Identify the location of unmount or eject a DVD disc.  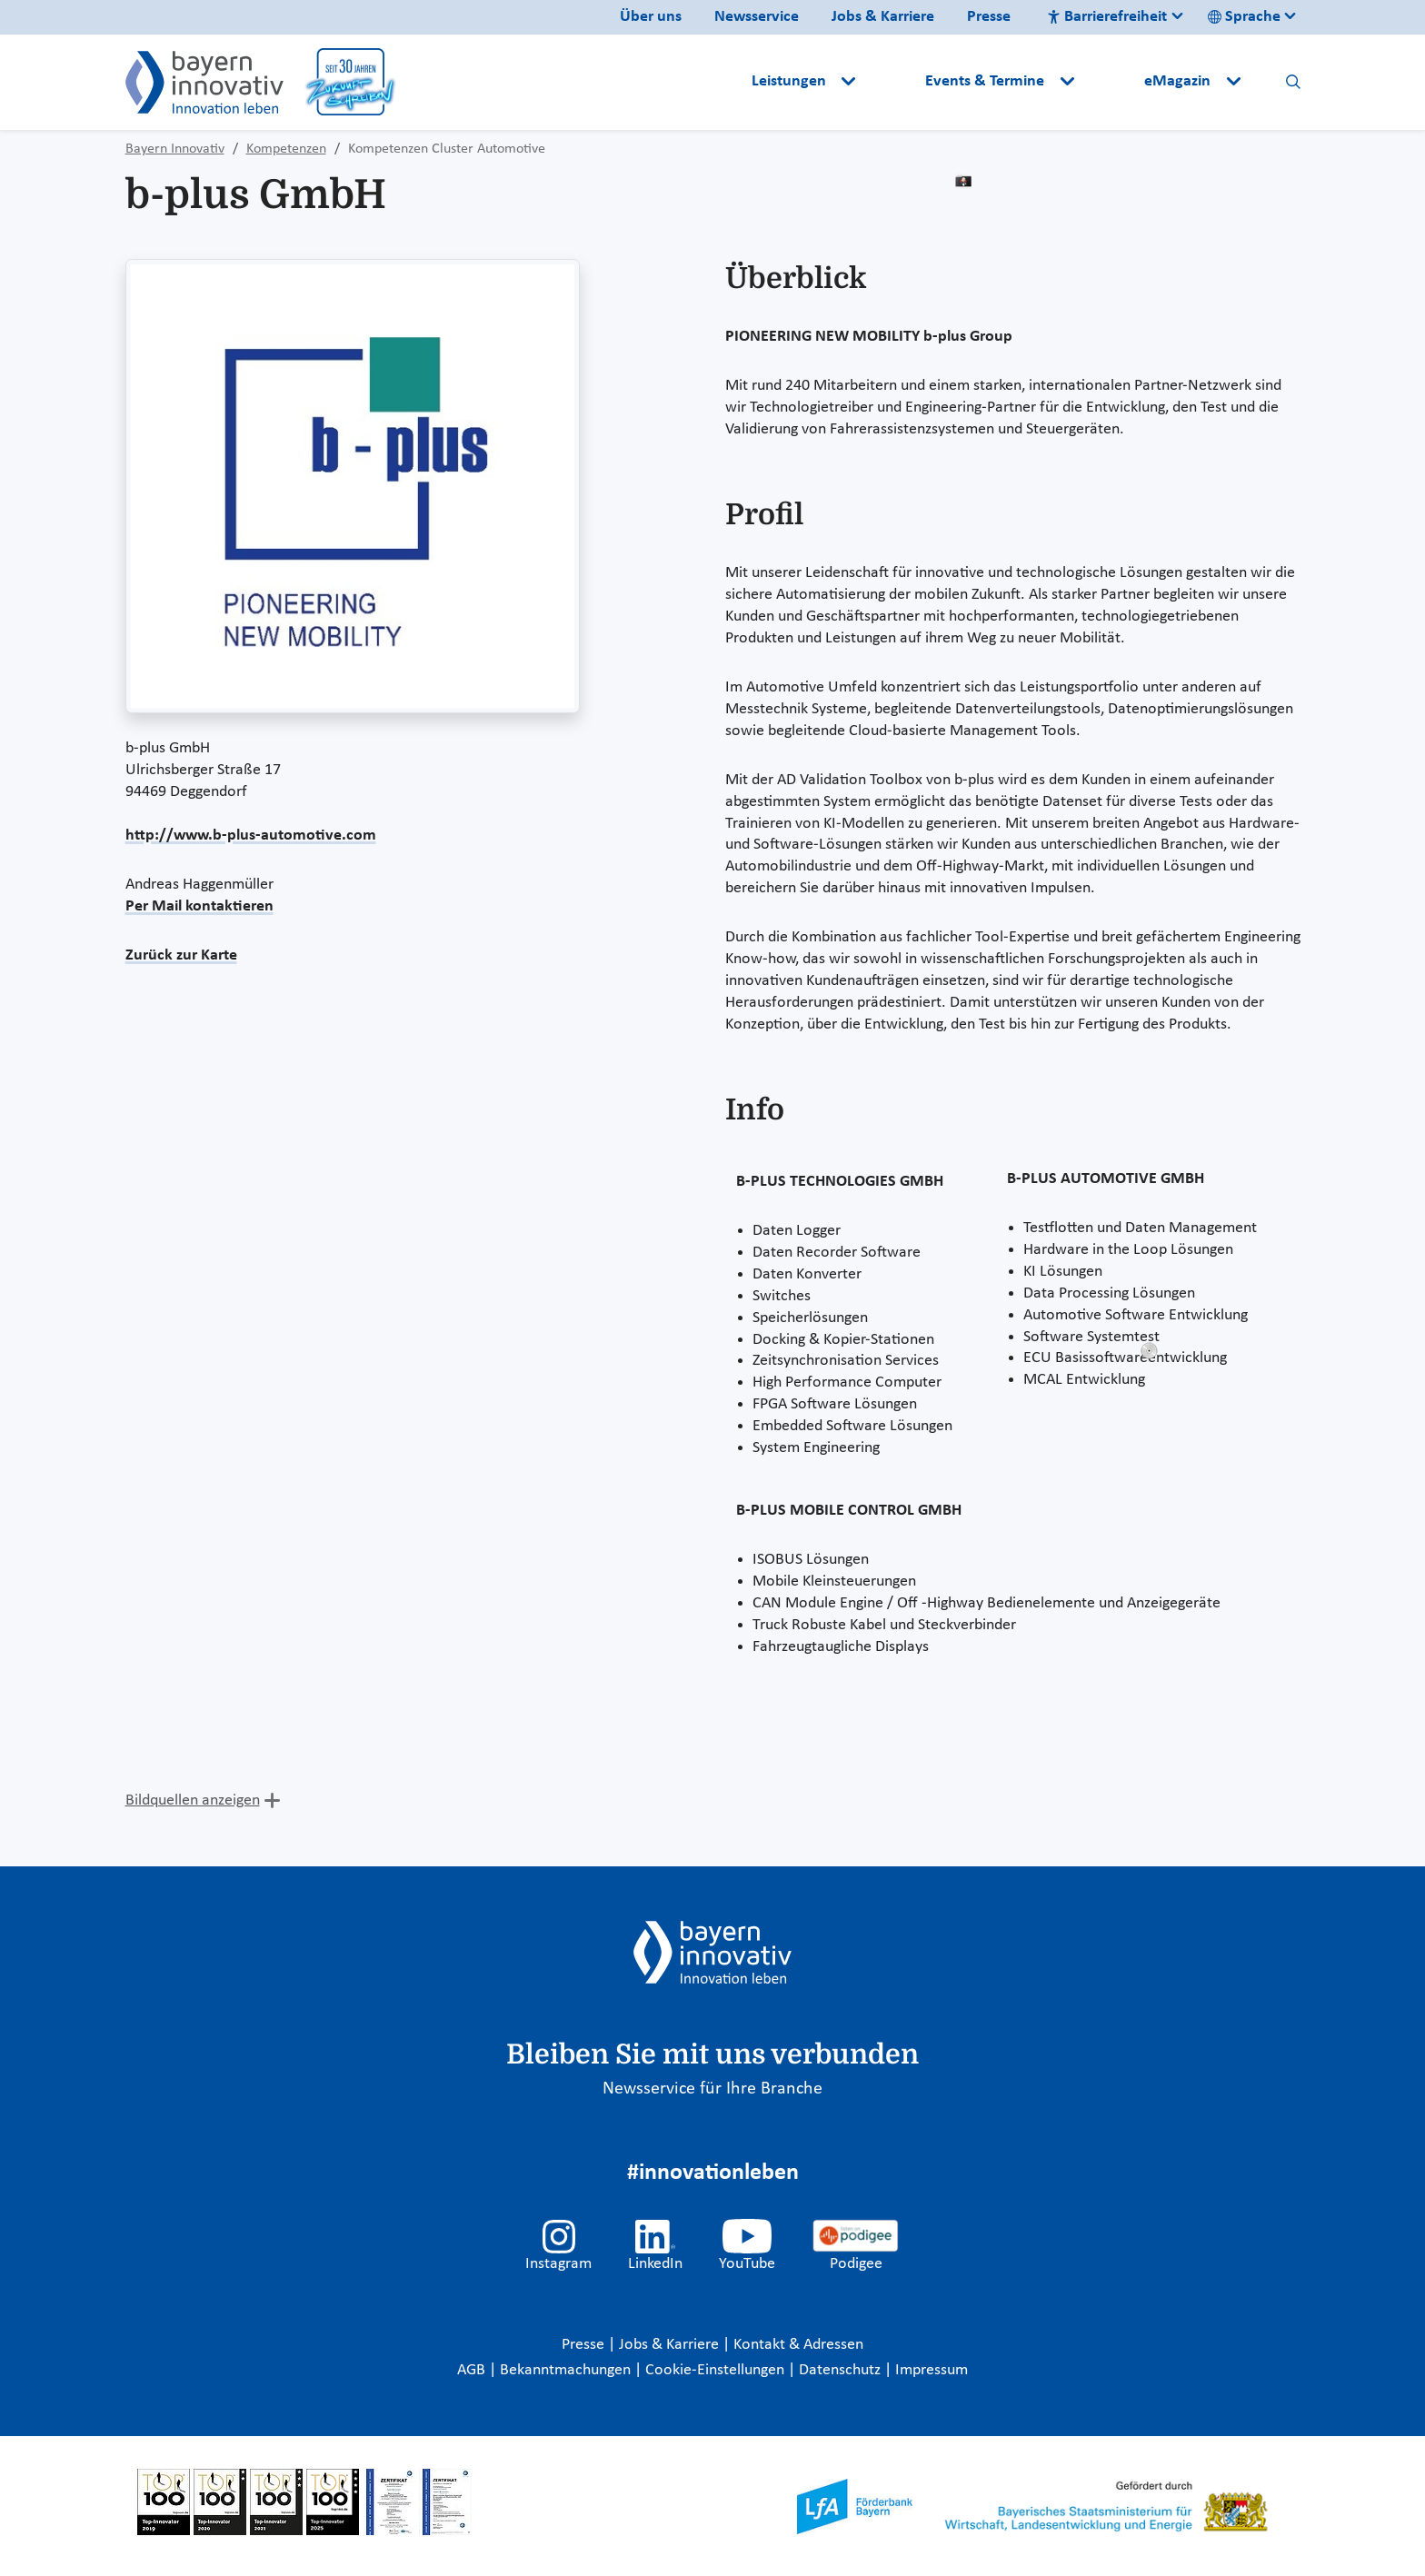
(1149, 1350).